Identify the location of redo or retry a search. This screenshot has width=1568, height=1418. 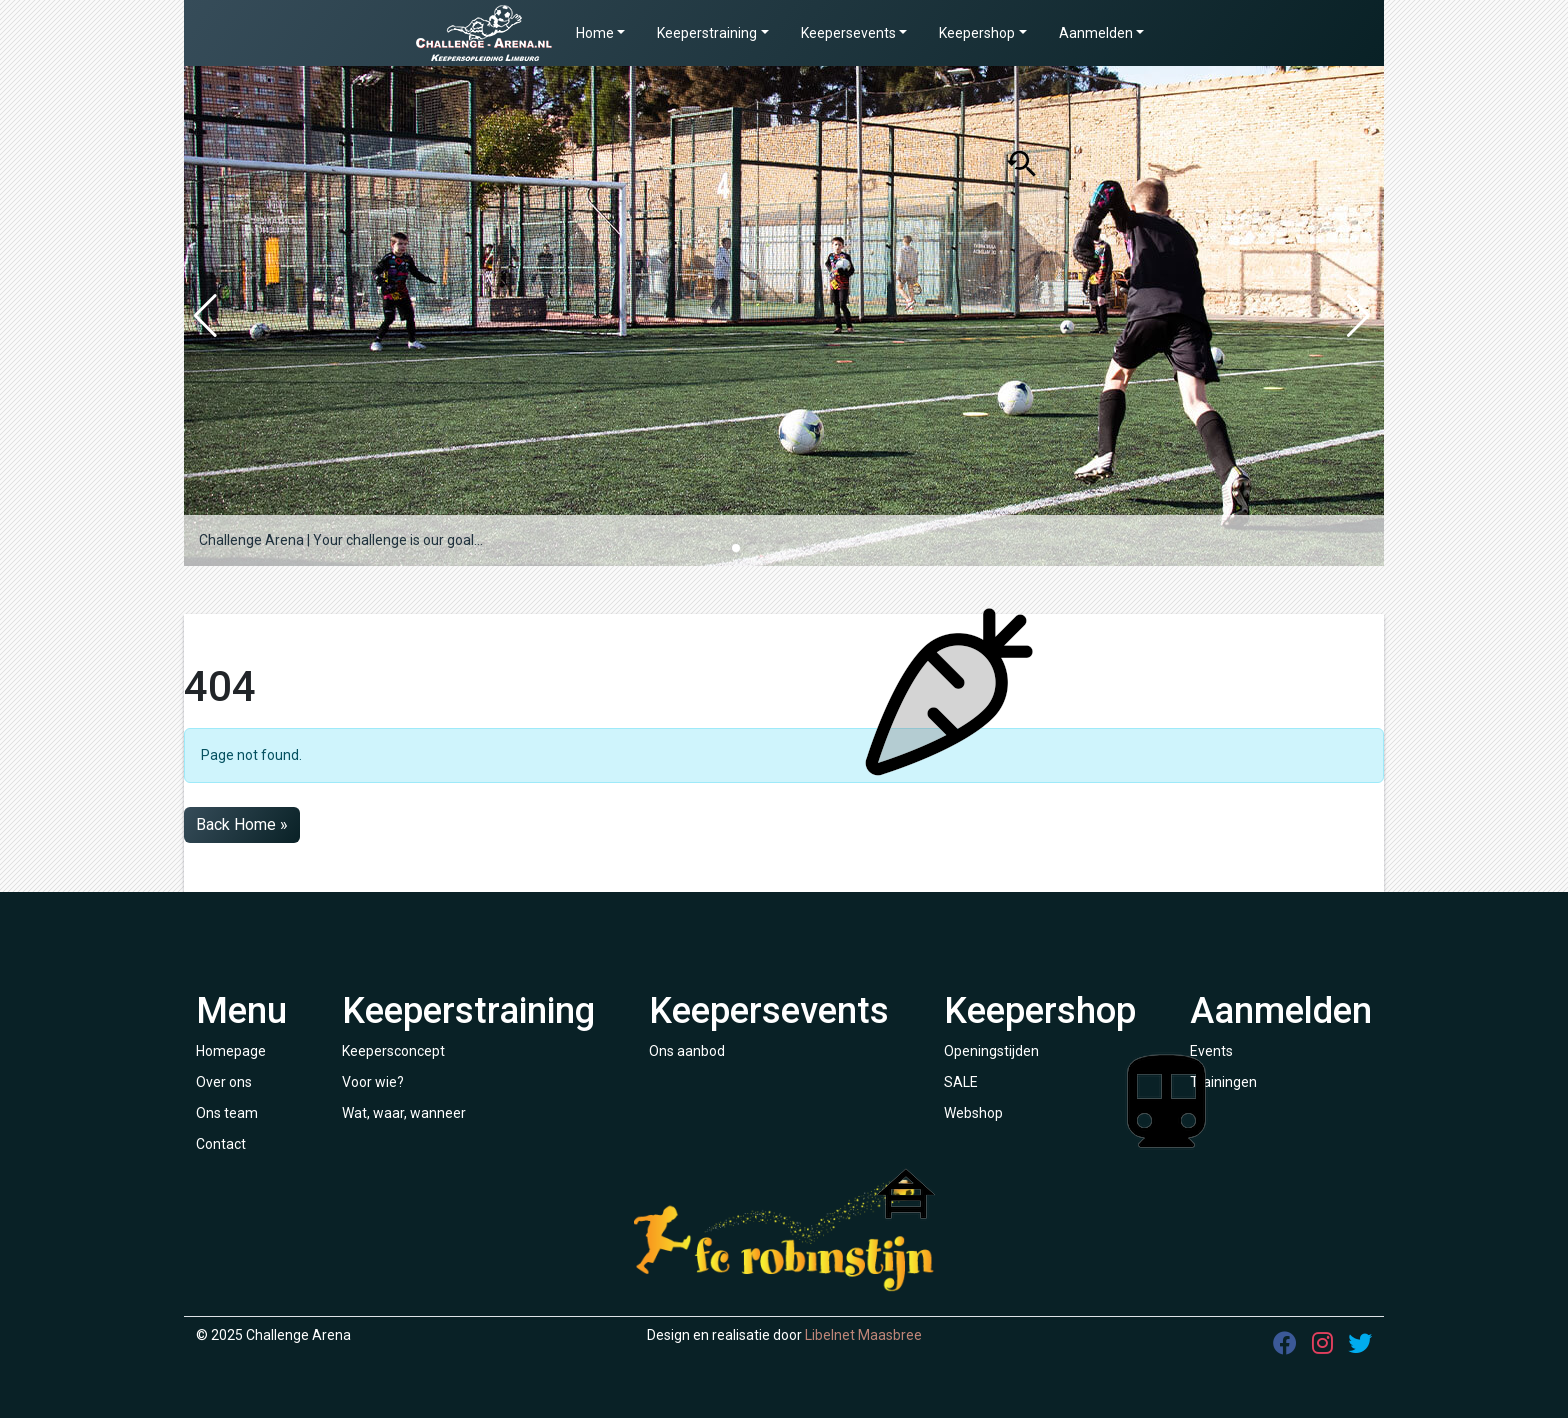
(1021, 164).